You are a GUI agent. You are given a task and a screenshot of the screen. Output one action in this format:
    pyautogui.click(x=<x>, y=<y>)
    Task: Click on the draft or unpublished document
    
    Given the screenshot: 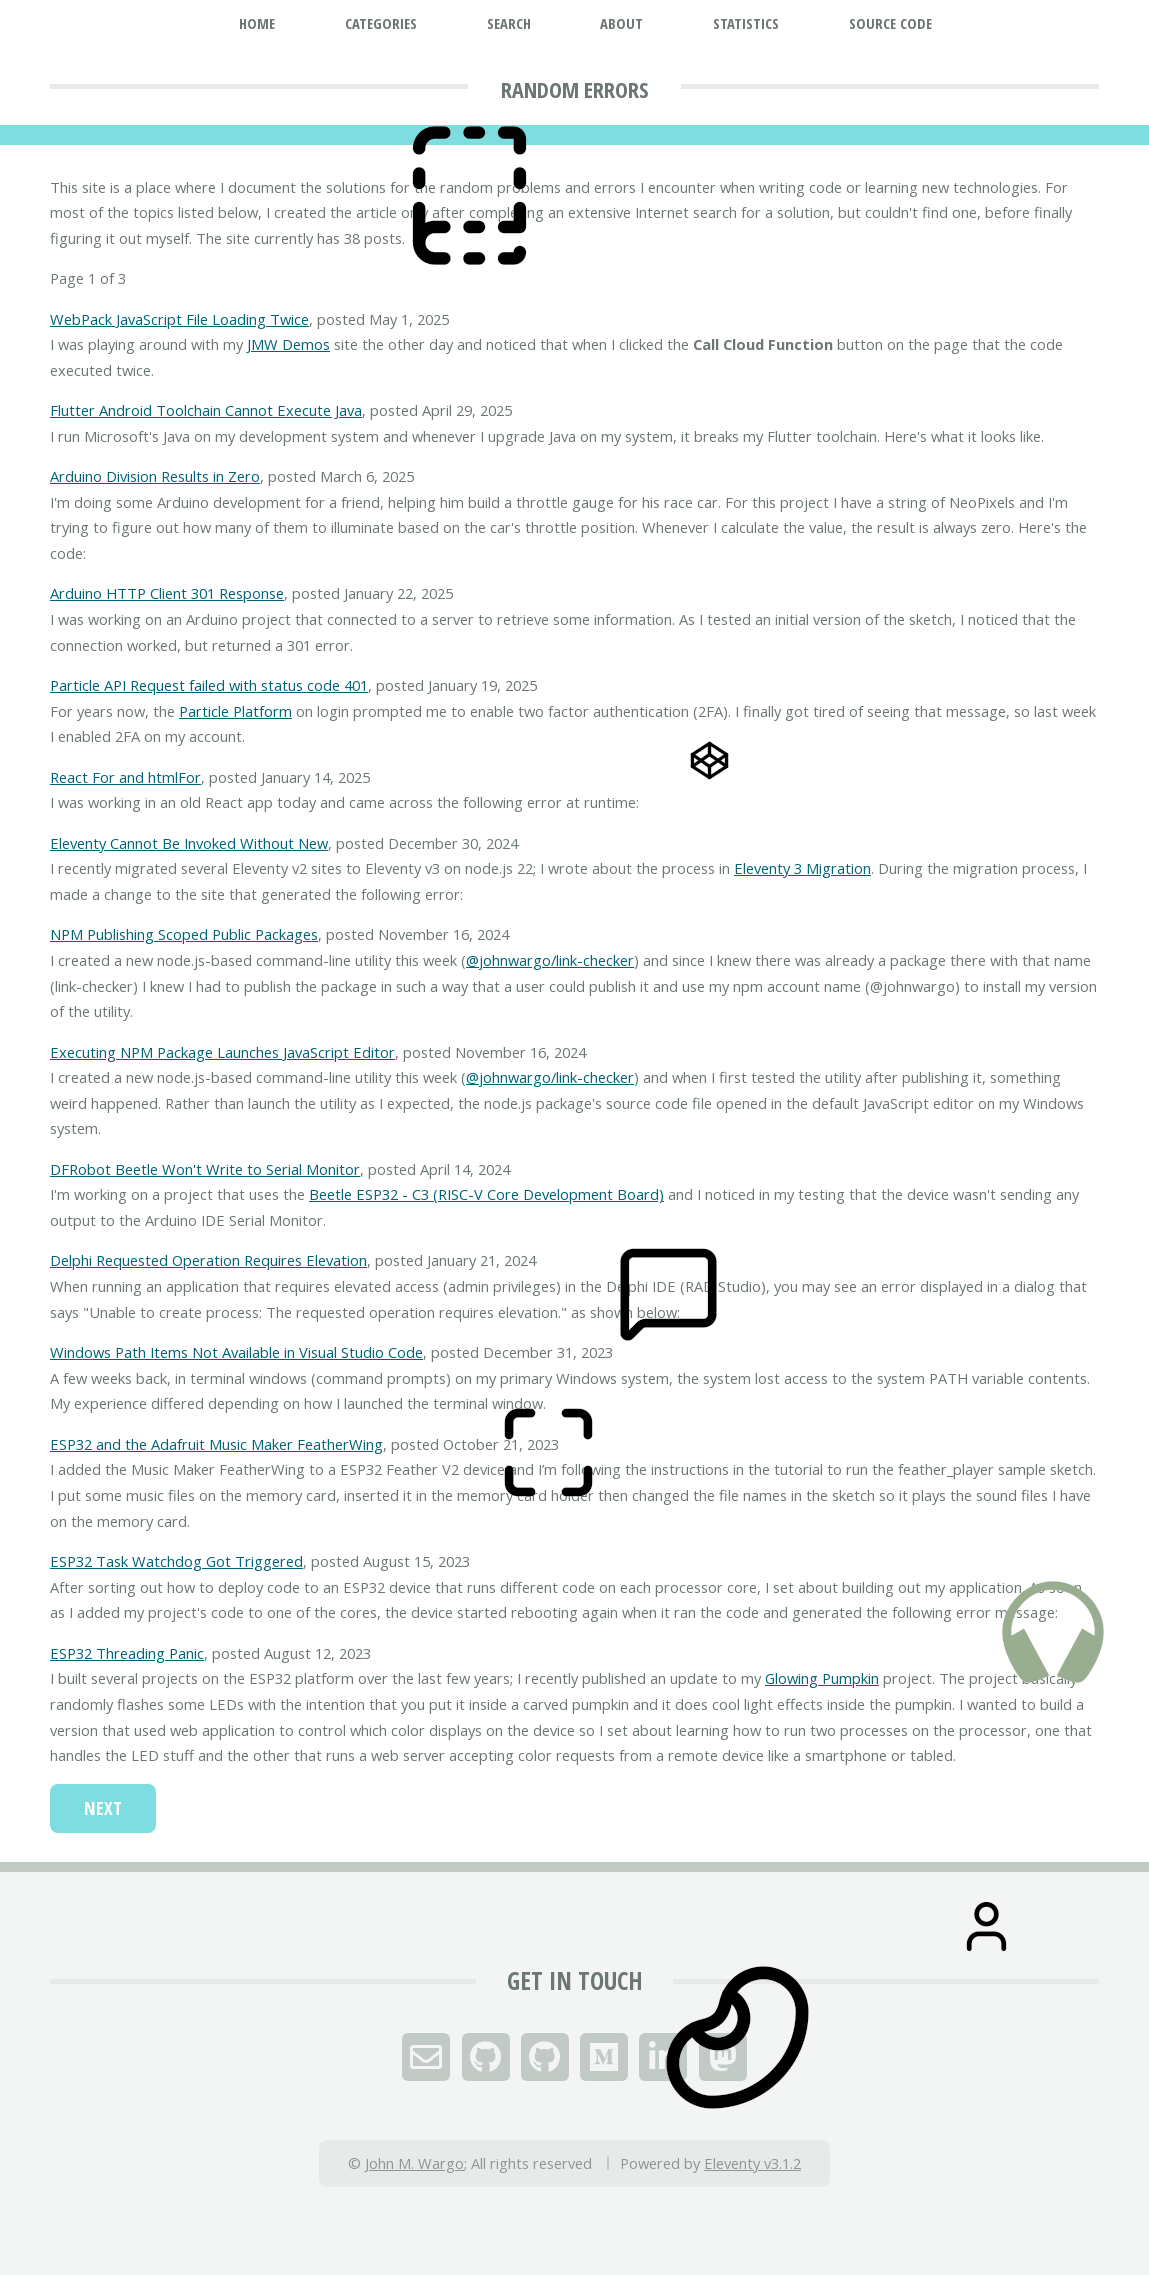 What is the action you would take?
    pyautogui.click(x=469, y=195)
    